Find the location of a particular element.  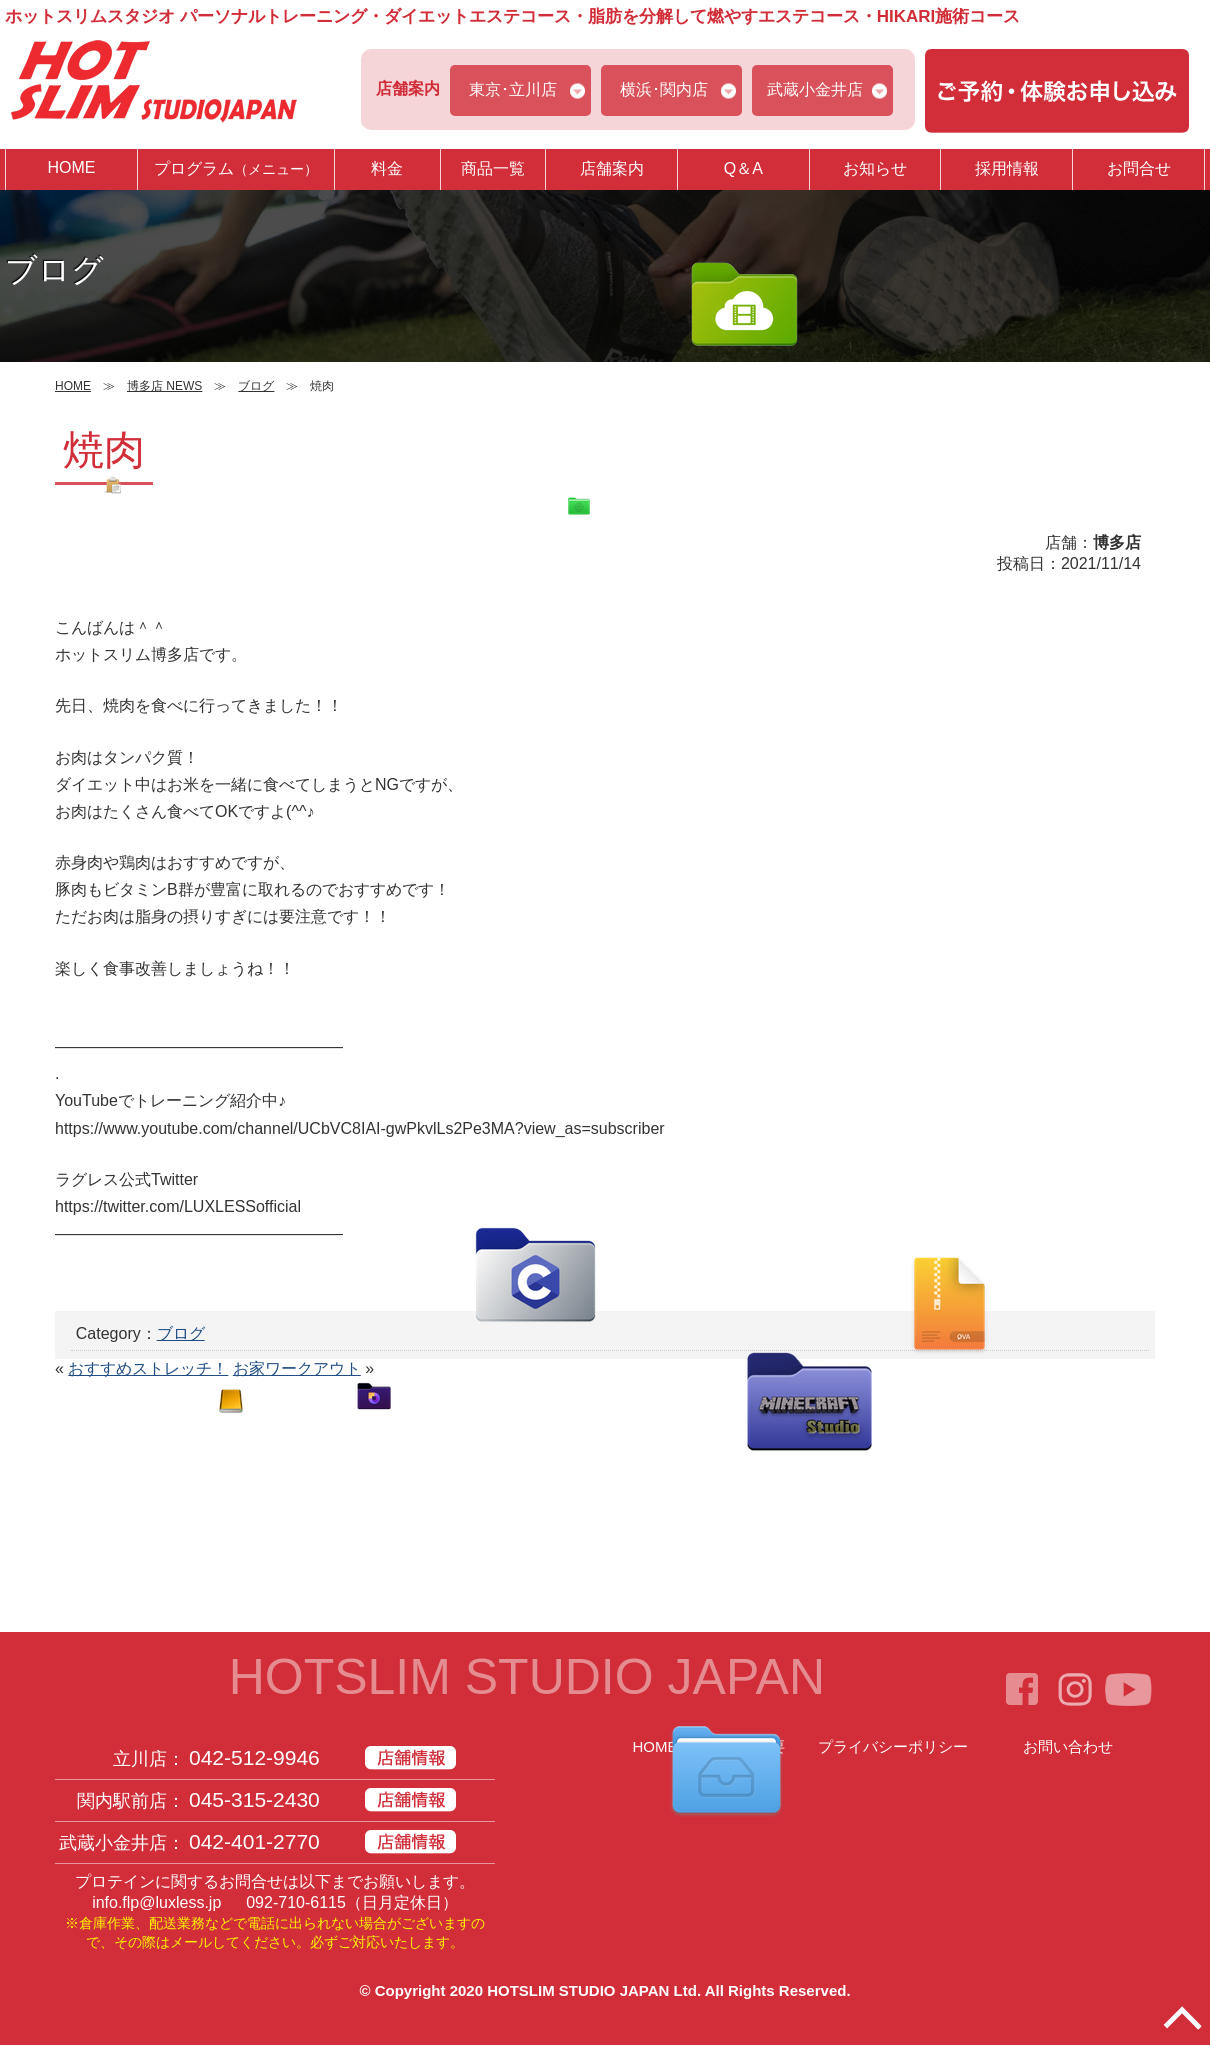

open wondershare pixstudio project folder is located at coordinates (374, 1397).